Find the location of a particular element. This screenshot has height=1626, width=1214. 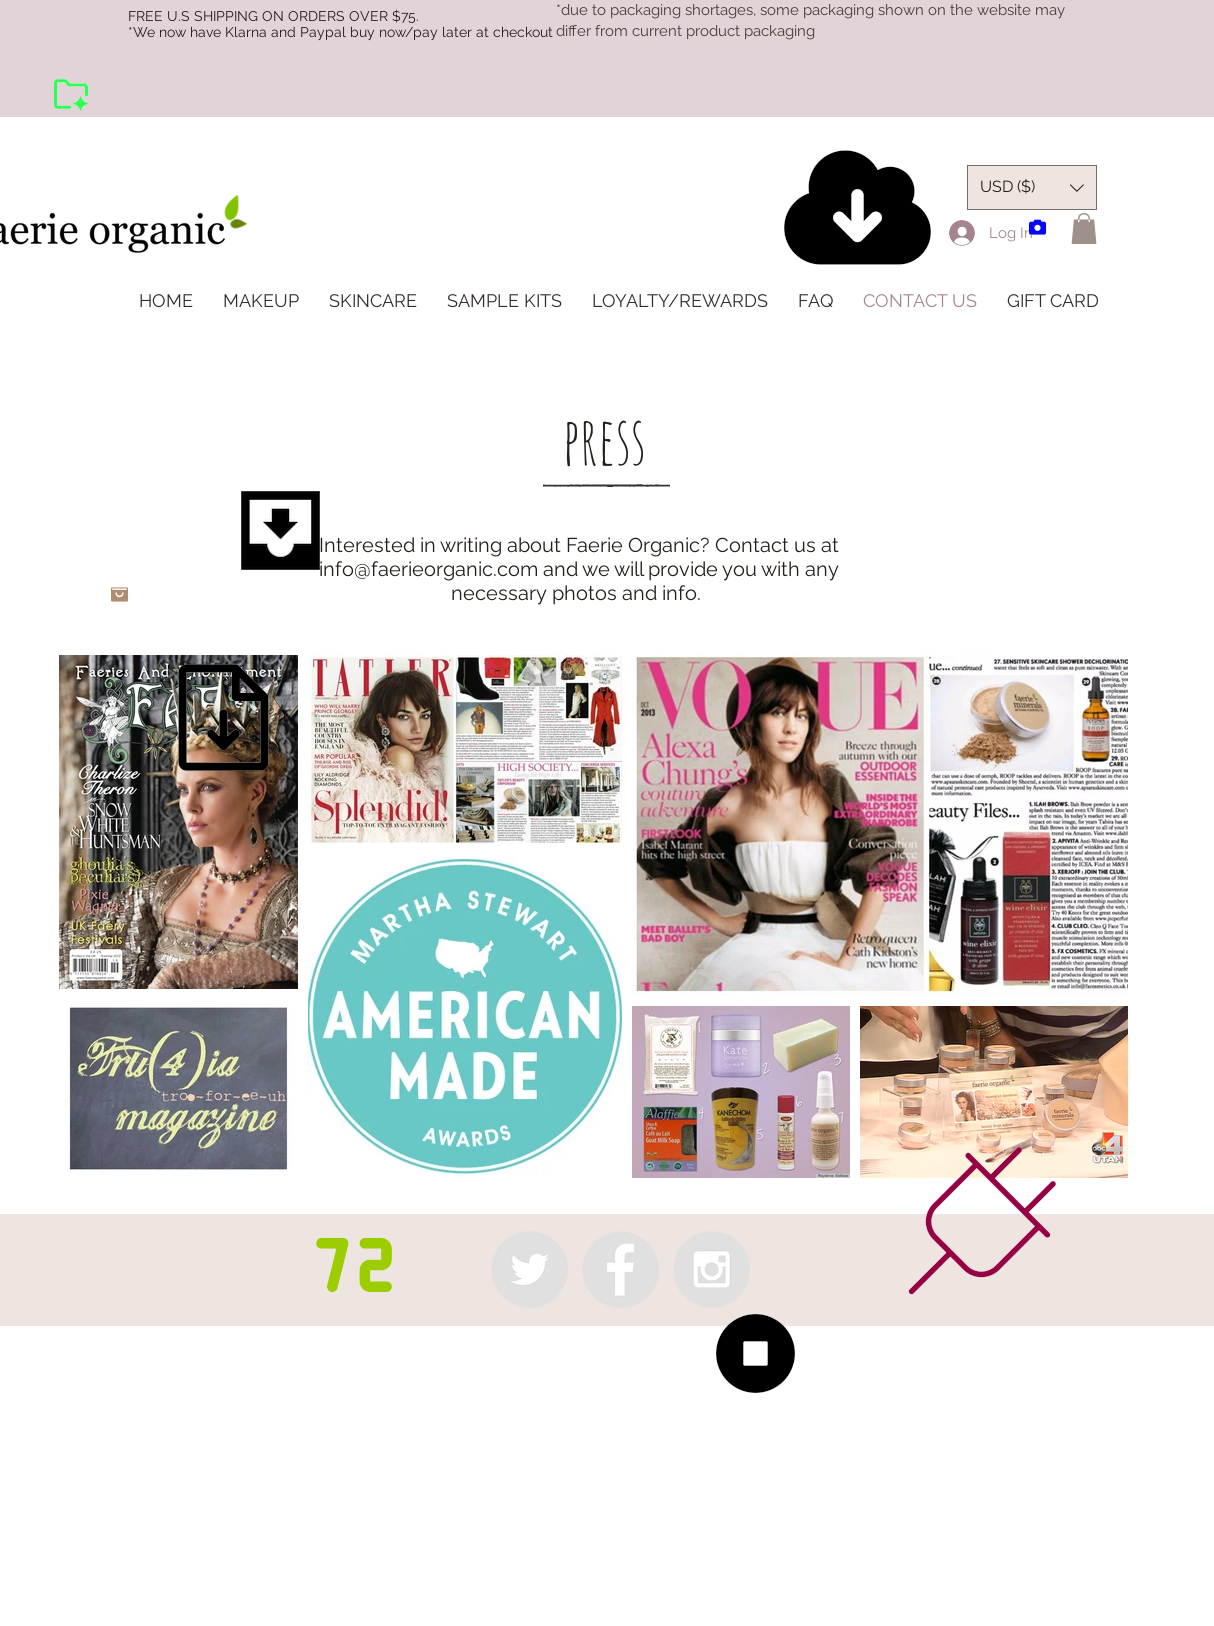

download from cloud storage is located at coordinates (857, 207).